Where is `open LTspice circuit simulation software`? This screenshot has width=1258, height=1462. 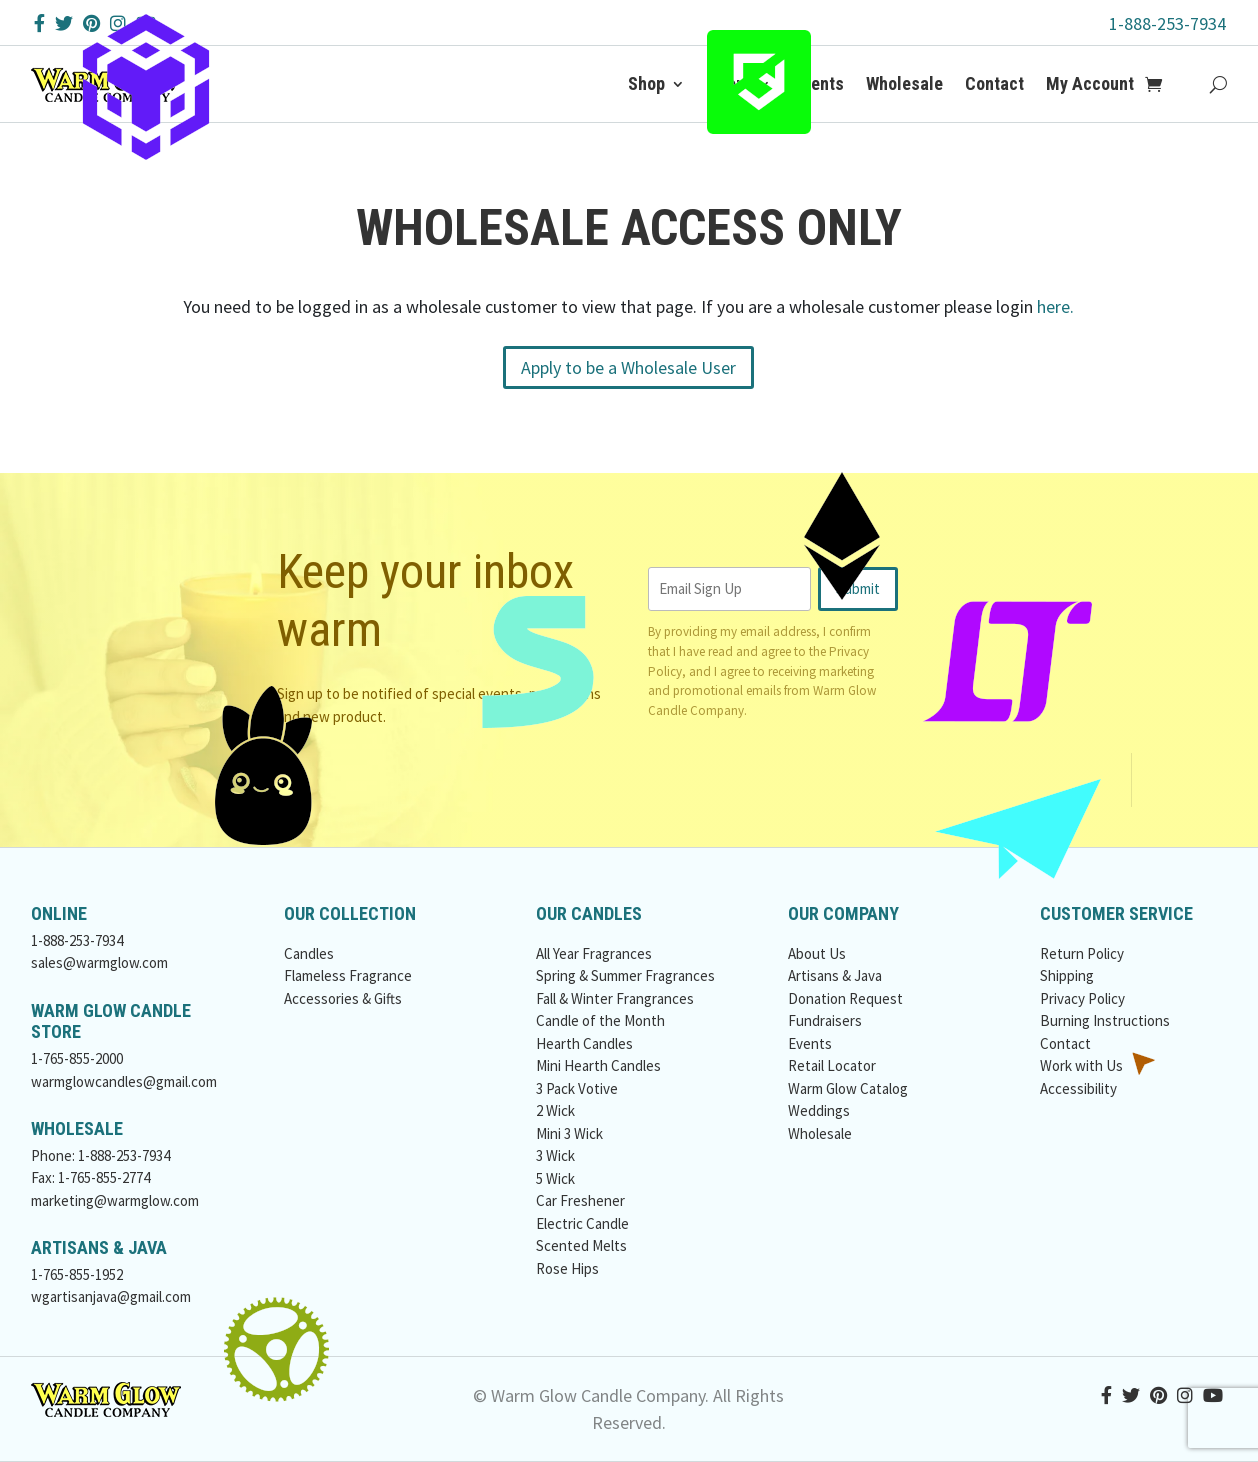 open LTspice circuit simulation software is located at coordinates (1007, 661).